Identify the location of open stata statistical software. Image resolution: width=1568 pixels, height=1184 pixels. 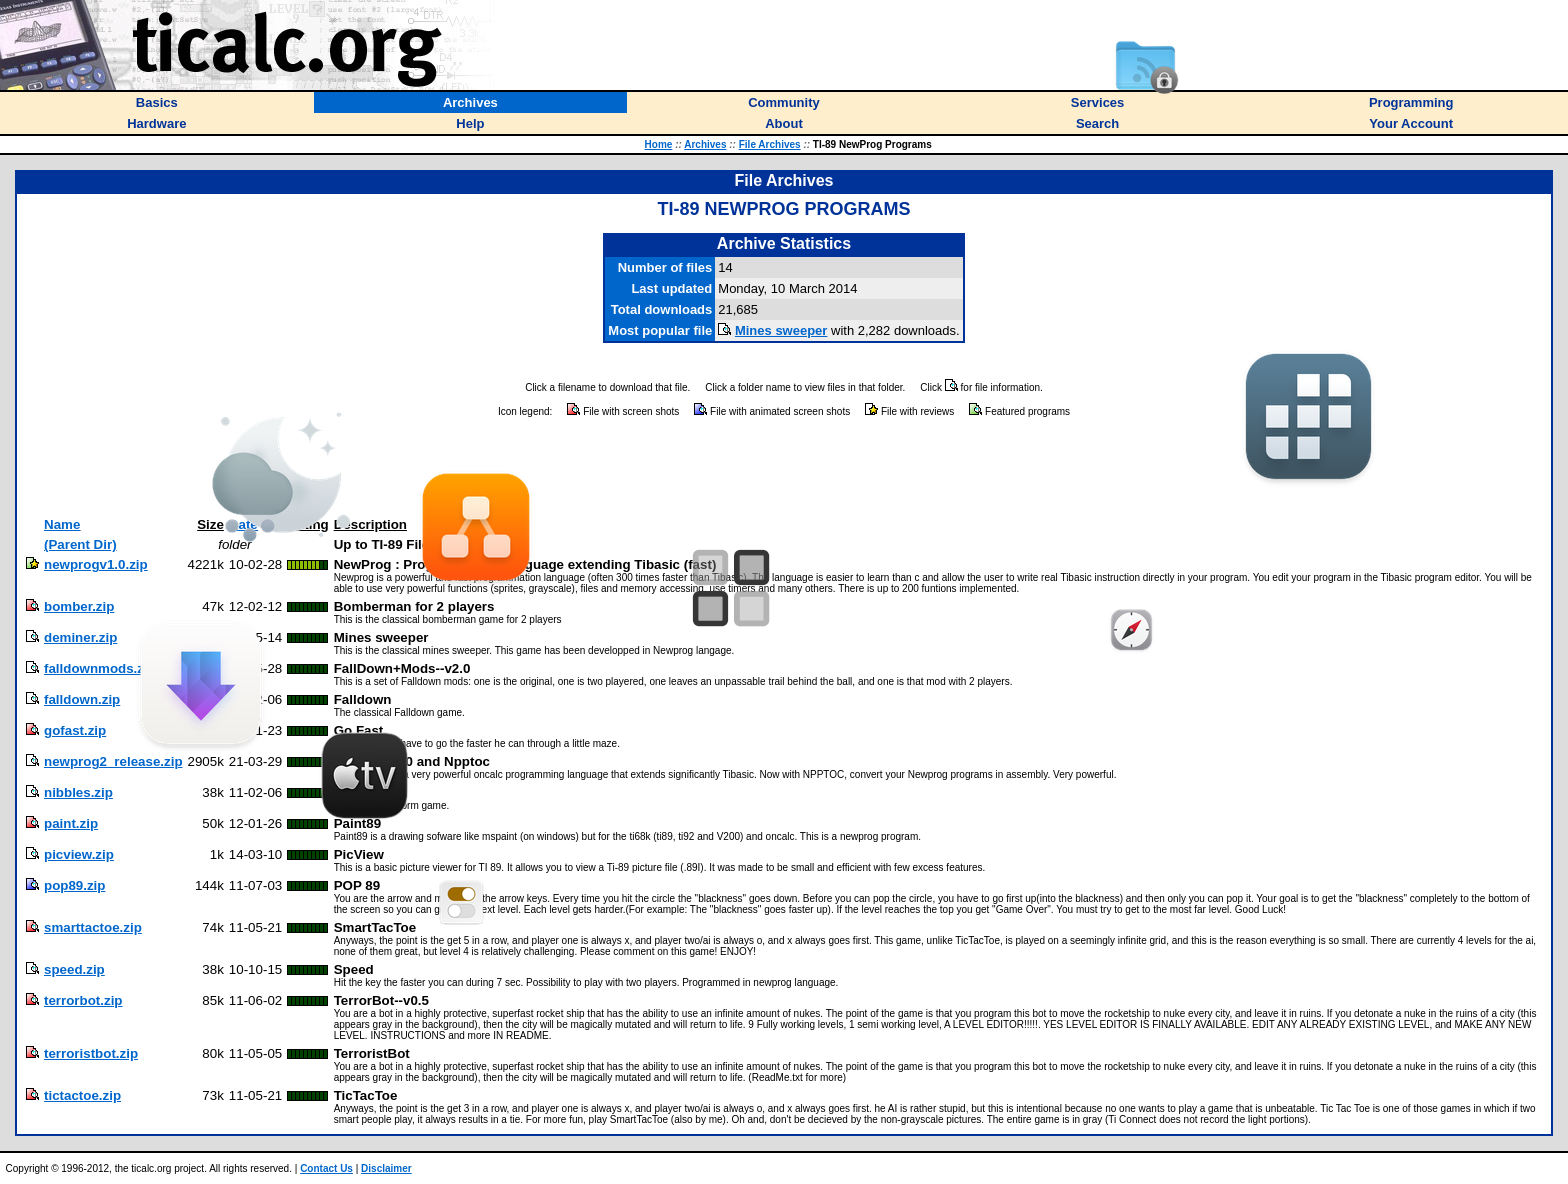
(1308, 416).